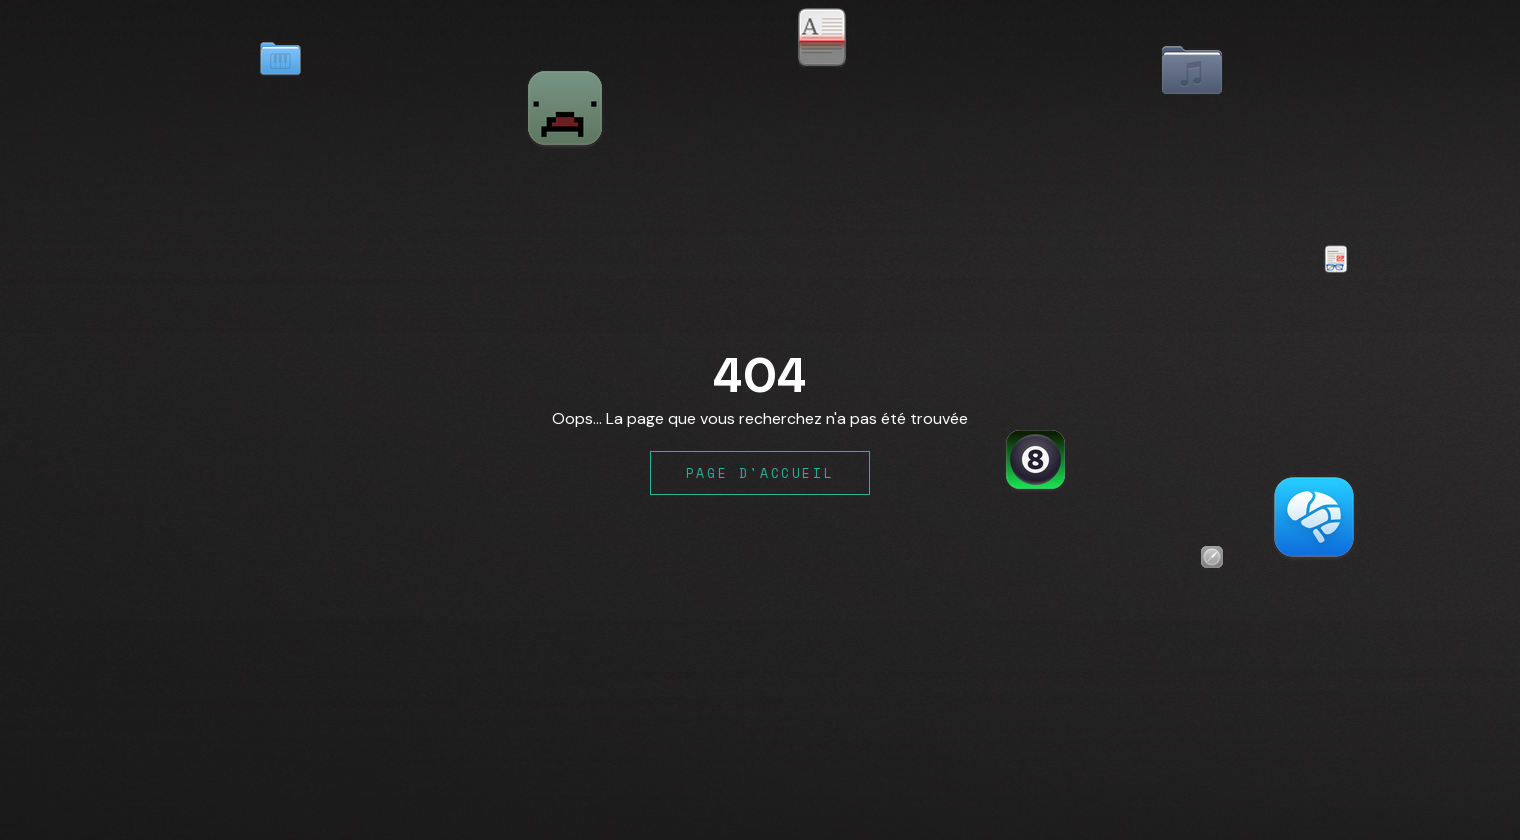  Describe the element at coordinates (1314, 517) in the screenshot. I see `open gbrainy brain training app` at that location.